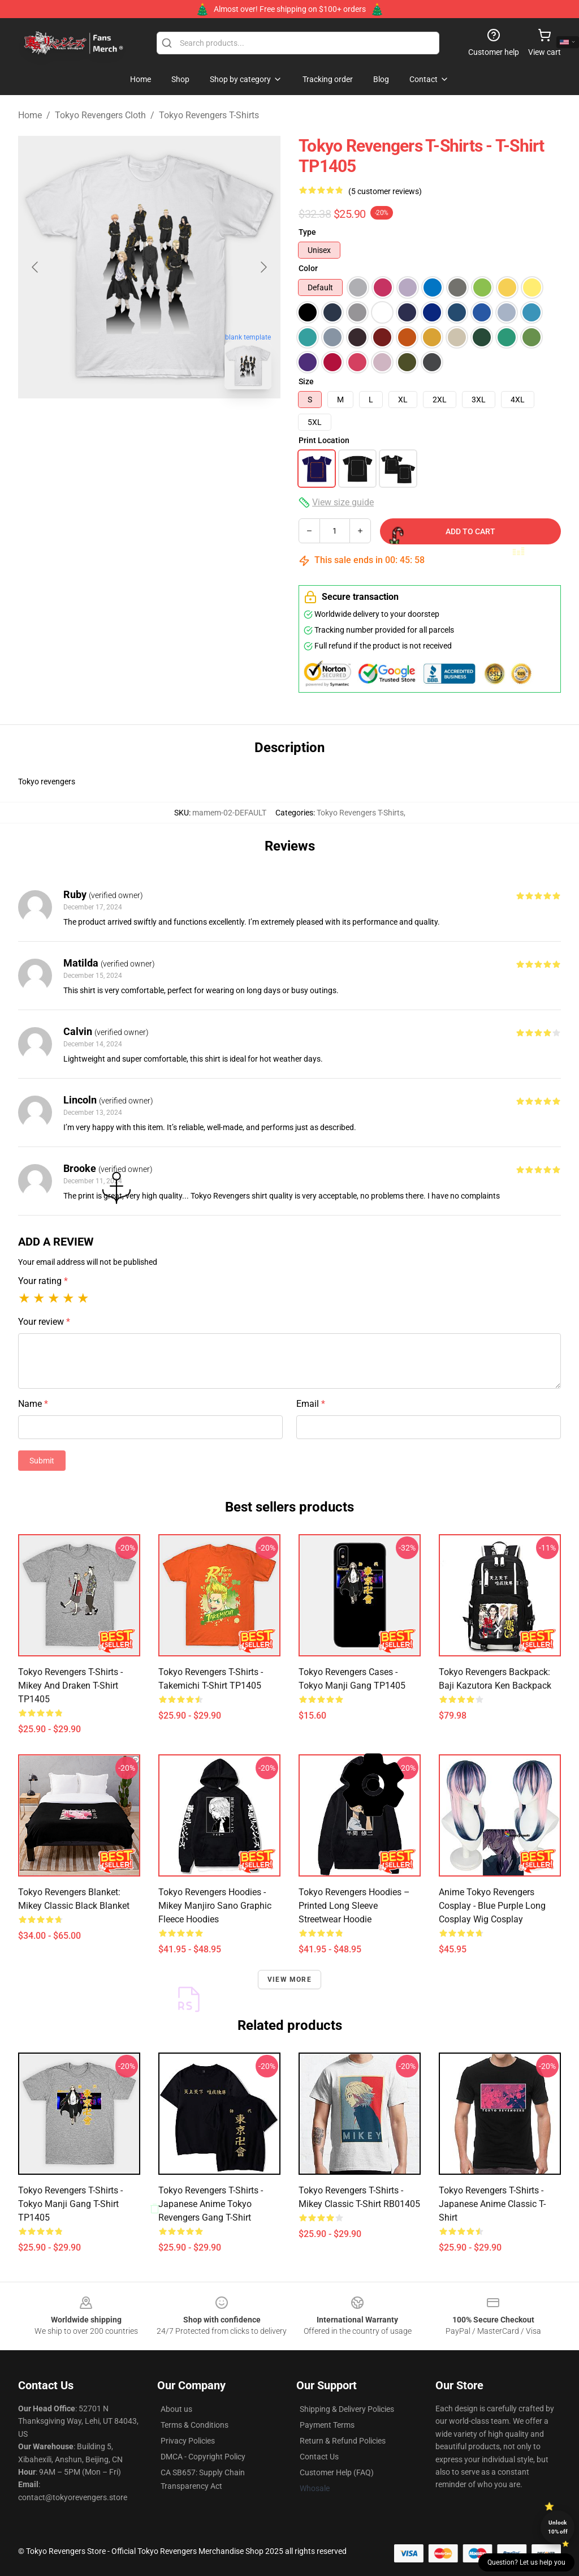 This screenshot has height=2576, width=579. What do you see at coordinates (373, 1785) in the screenshot?
I see `open settings menu` at bounding box center [373, 1785].